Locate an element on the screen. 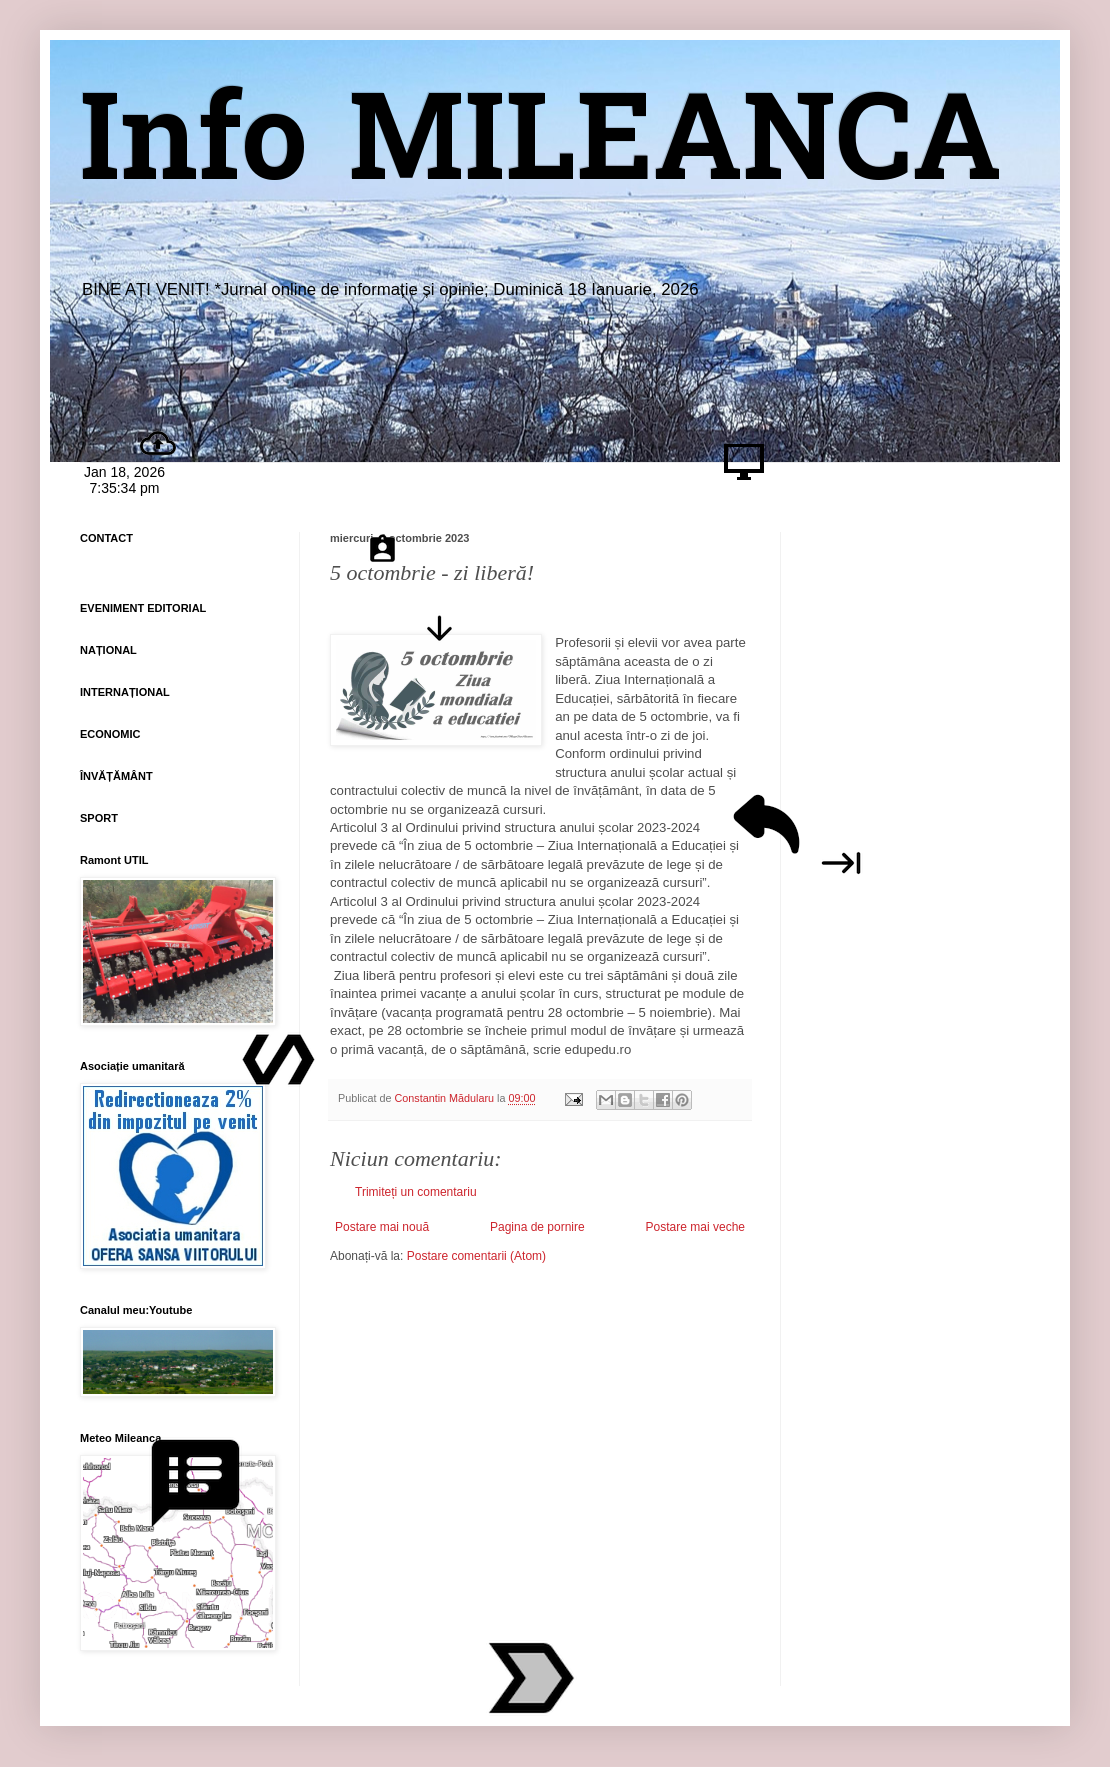 This screenshot has height=1767, width=1110. mark as important or priority is located at coordinates (529, 1678).